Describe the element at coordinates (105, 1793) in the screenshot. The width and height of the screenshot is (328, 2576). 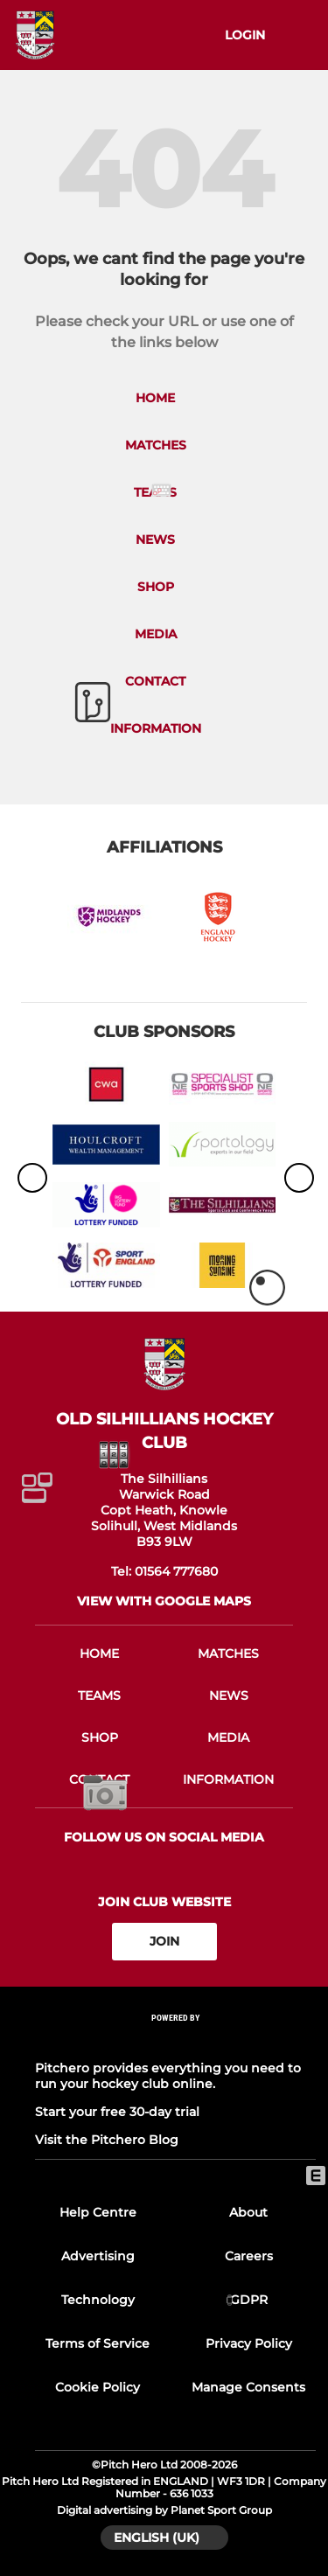
I see `access a secure or locked folder` at that location.